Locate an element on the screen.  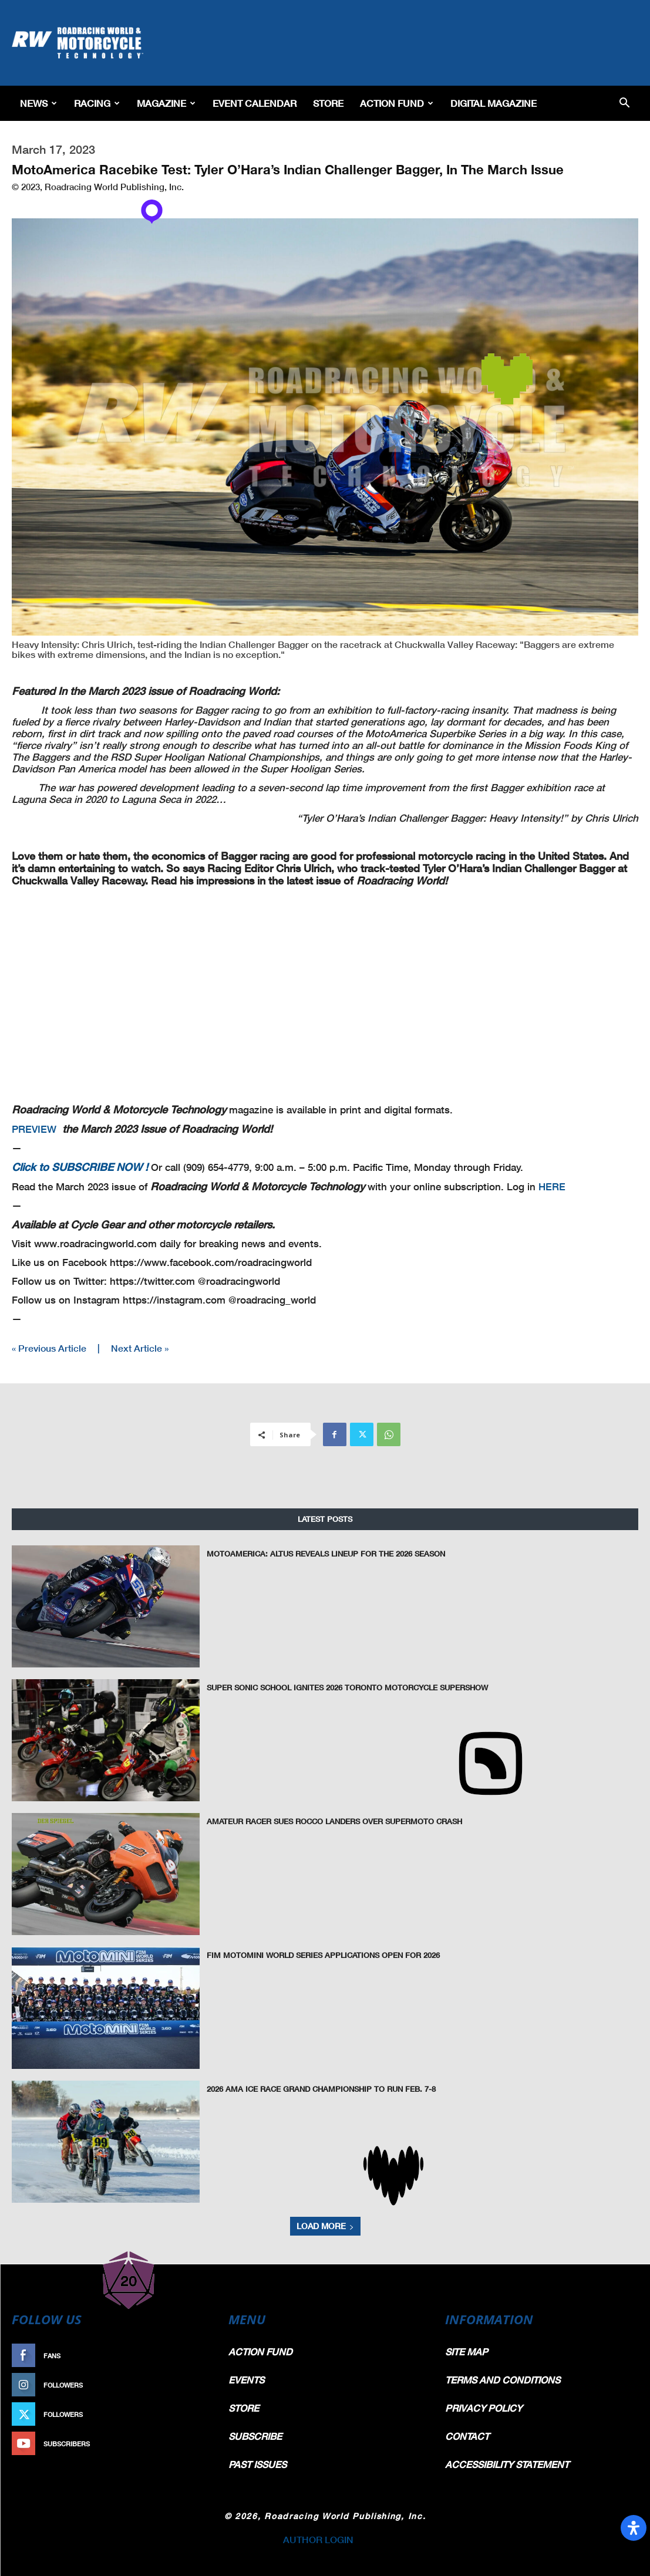
launch undertale game is located at coordinates (507, 379).